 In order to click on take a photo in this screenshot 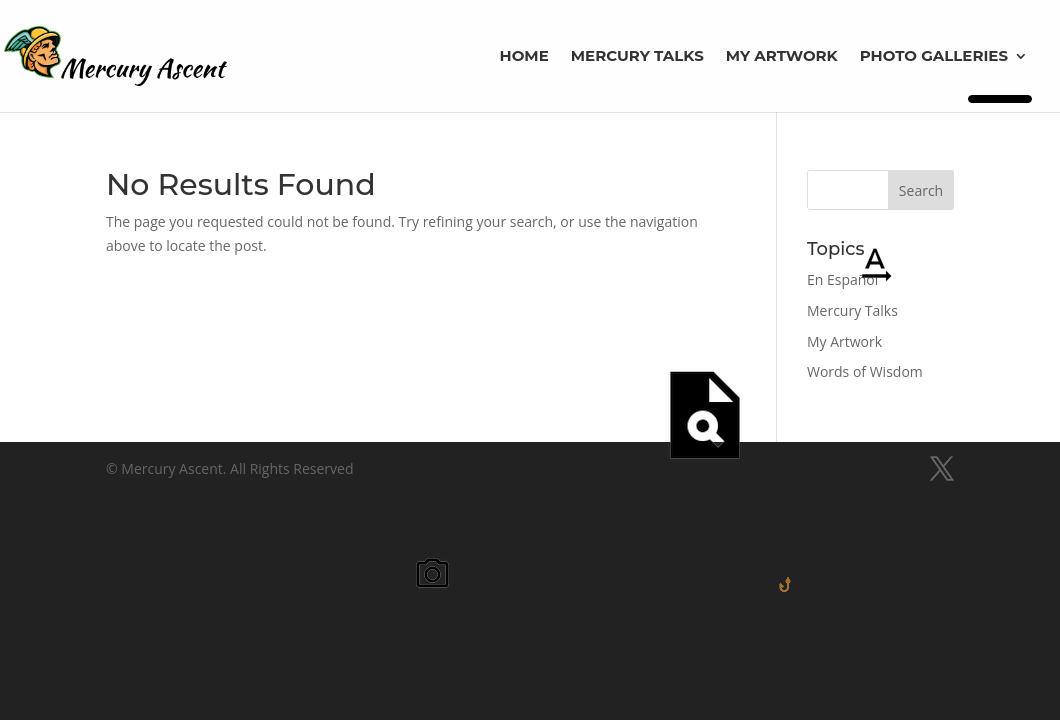, I will do `click(432, 574)`.